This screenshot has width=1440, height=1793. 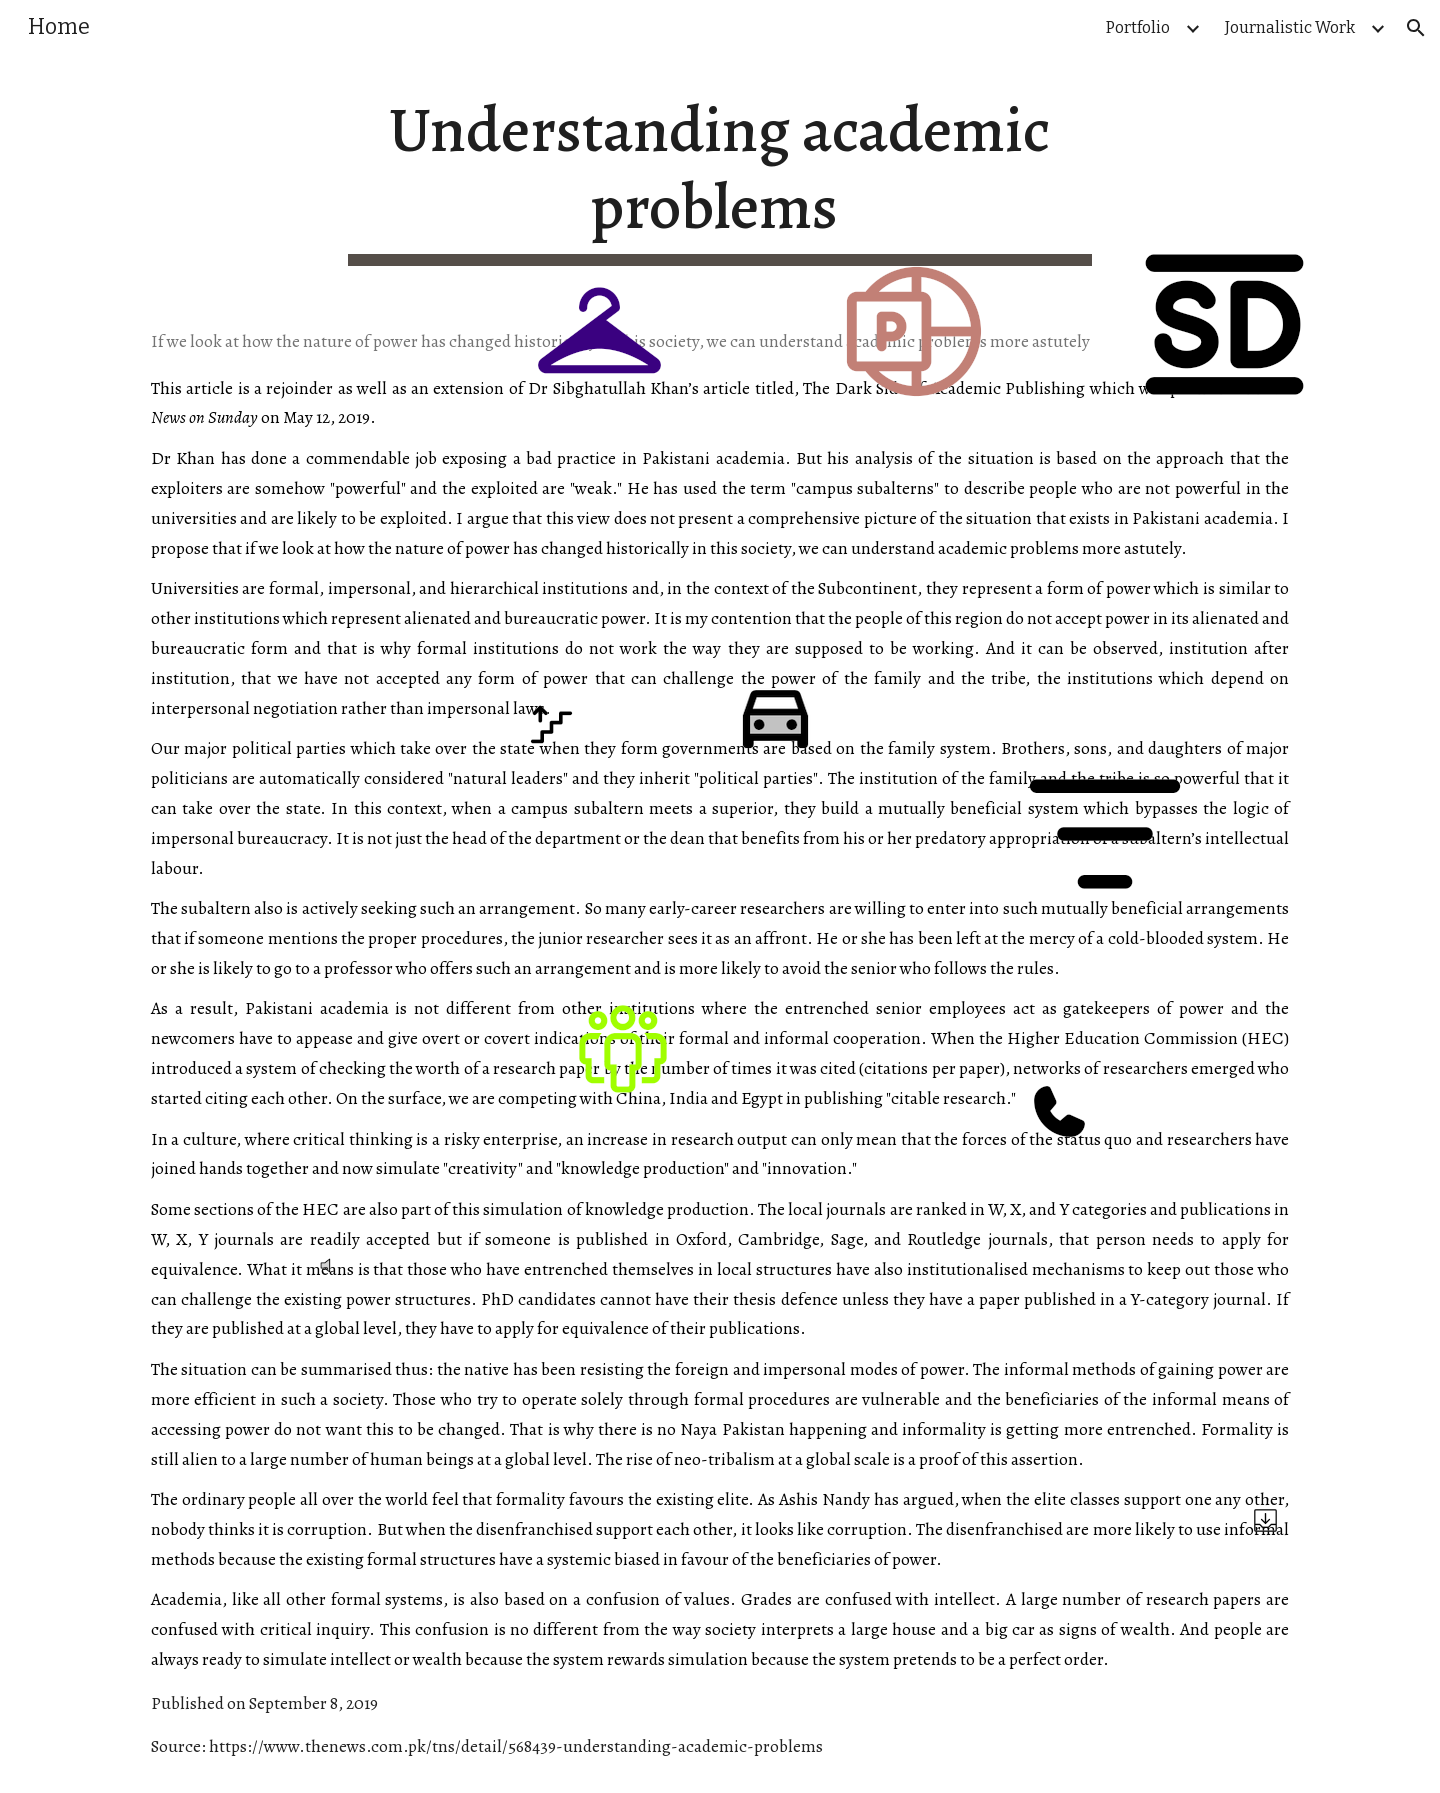 I want to click on go up to the next floor, so click(x=551, y=724).